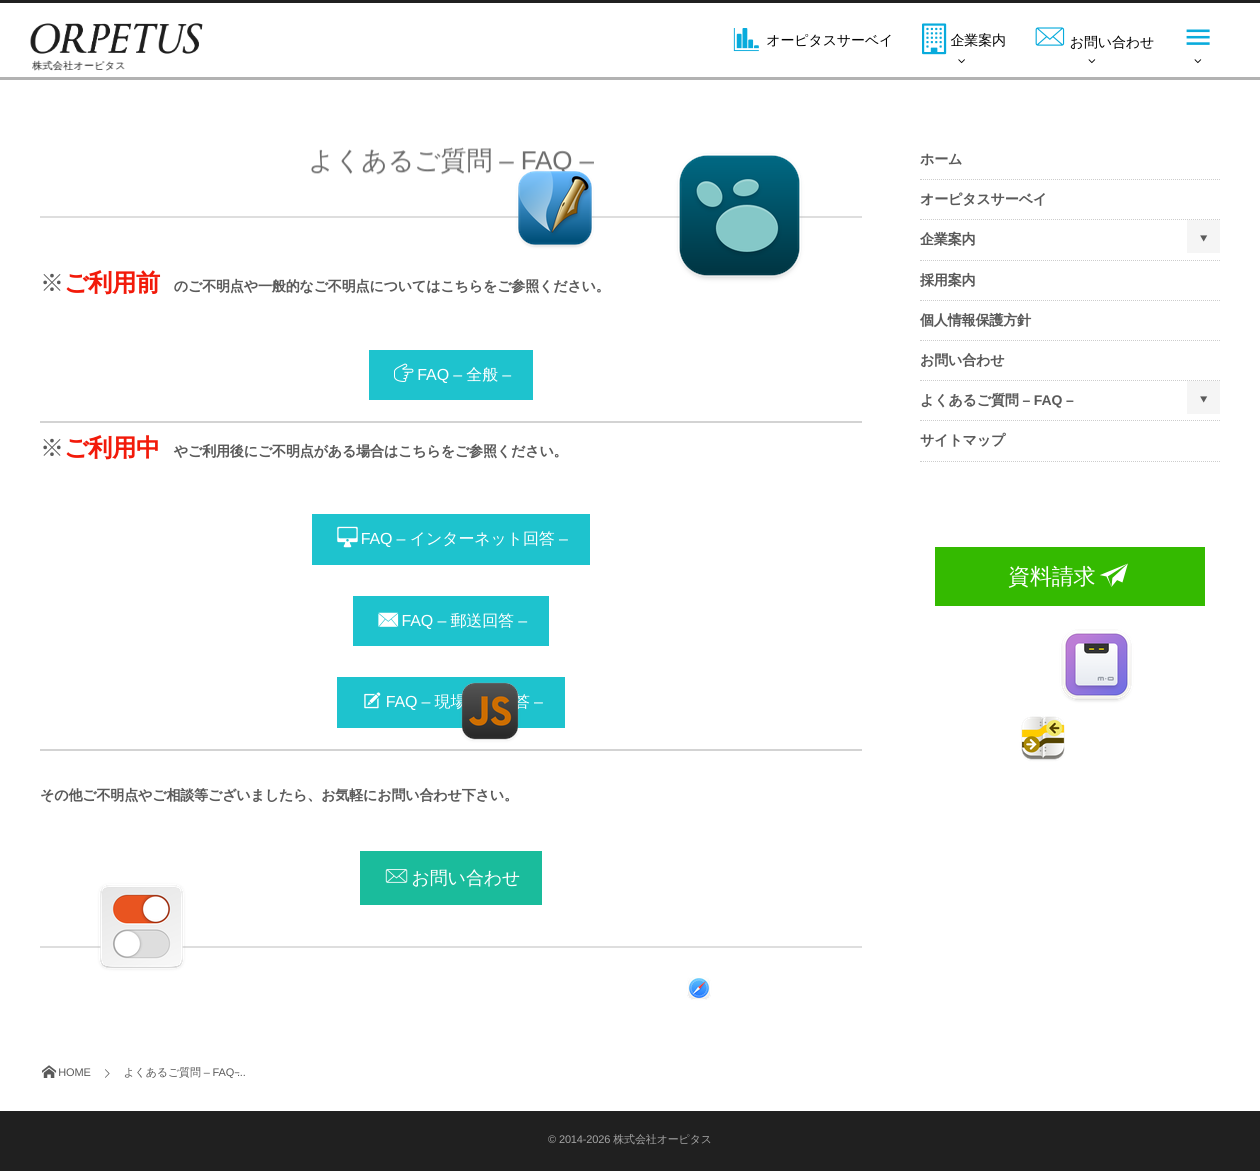 The image size is (1260, 1171). What do you see at coordinates (699, 988) in the screenshot?
I see `open the web browser app` at bounding box center [699, 988].